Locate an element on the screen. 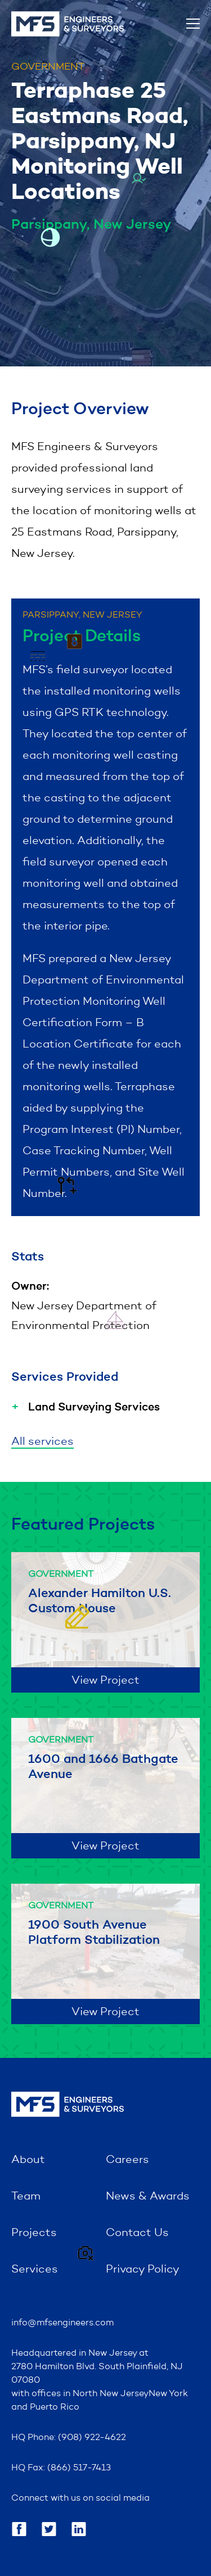  indicates a 3D or globe-related feature is located at coordinates (50, 237).